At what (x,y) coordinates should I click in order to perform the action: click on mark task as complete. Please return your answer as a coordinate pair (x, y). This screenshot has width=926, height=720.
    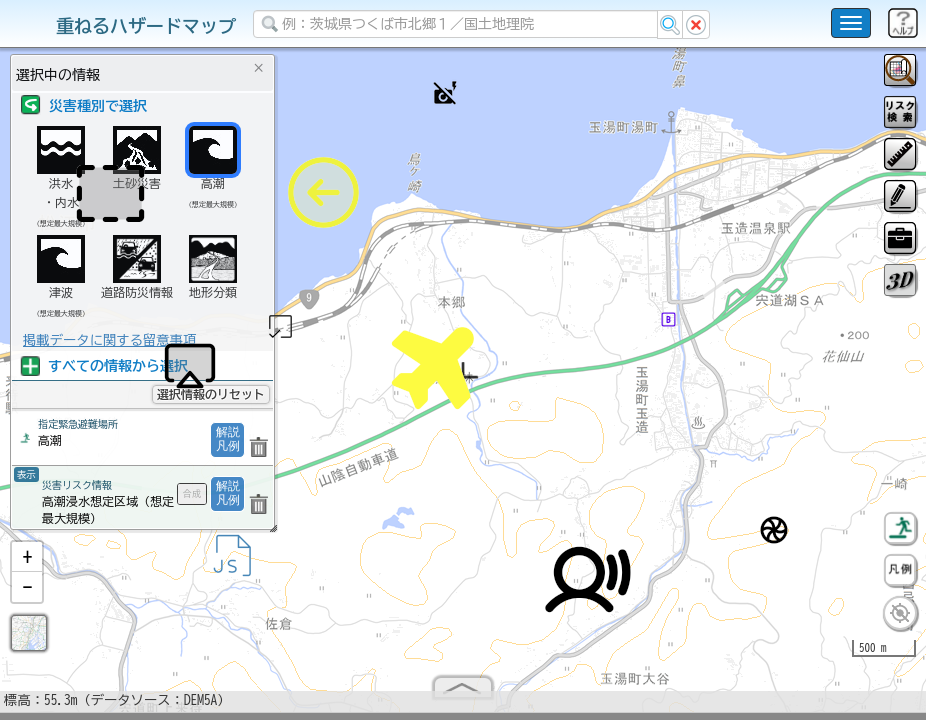
    Looking at the image, I should click on (280, 326).